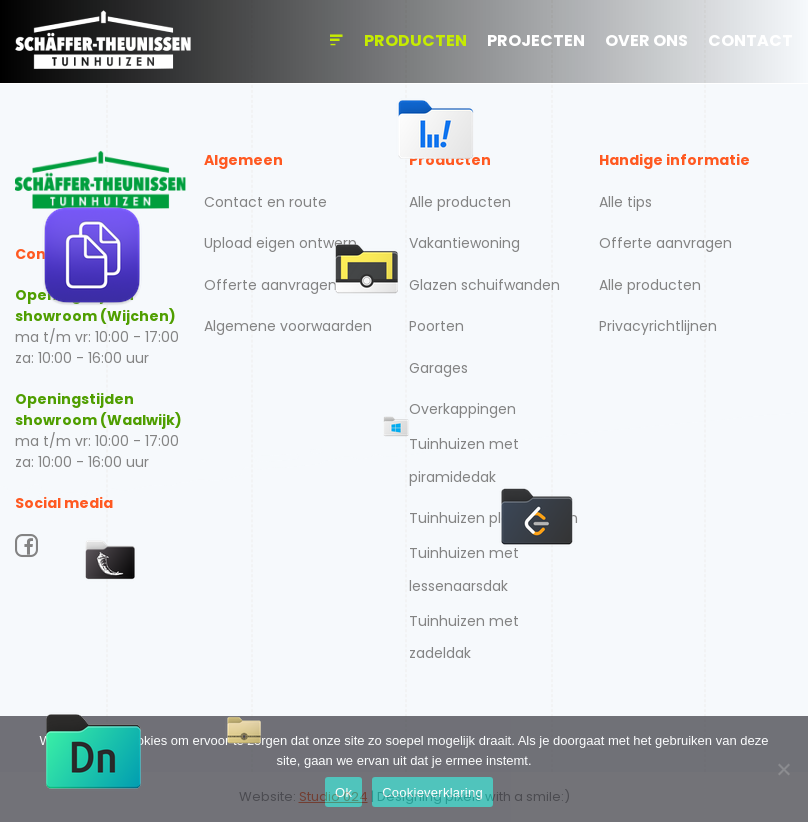 The image size is (808, 822). Describe the element at coordinates (536, 518) in the screenshot. I see `open your leetcode practice files folder` at that location.